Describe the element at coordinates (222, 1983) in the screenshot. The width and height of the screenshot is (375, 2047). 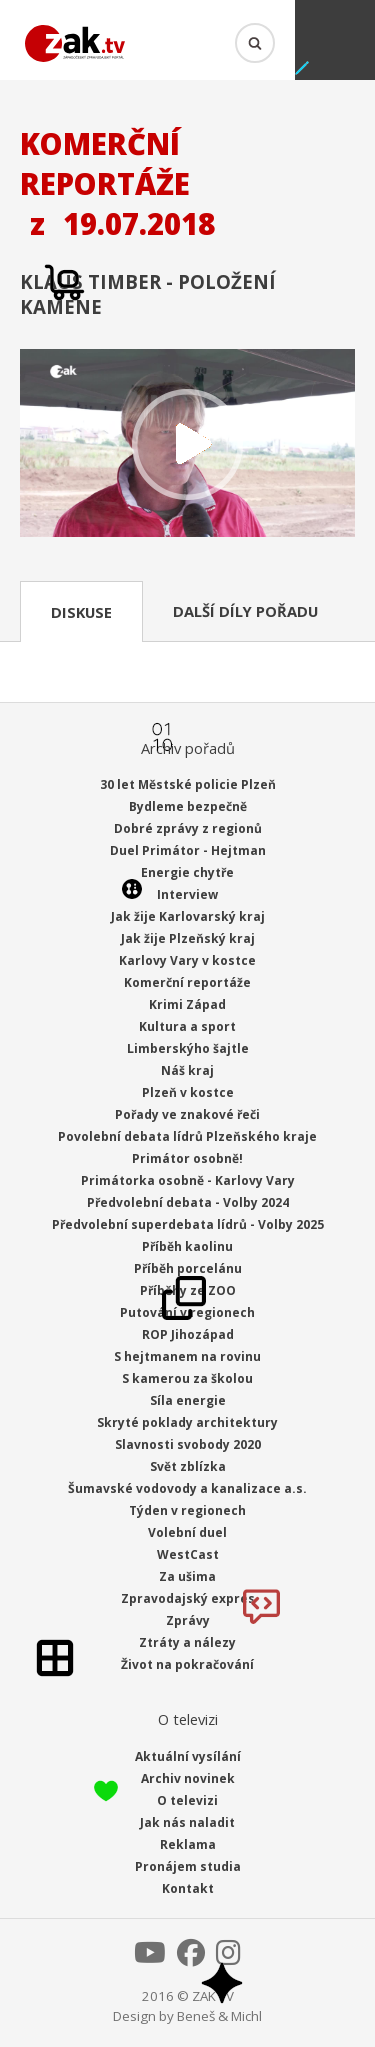
I see `indicates AI-generated or enhanced content` at that location.